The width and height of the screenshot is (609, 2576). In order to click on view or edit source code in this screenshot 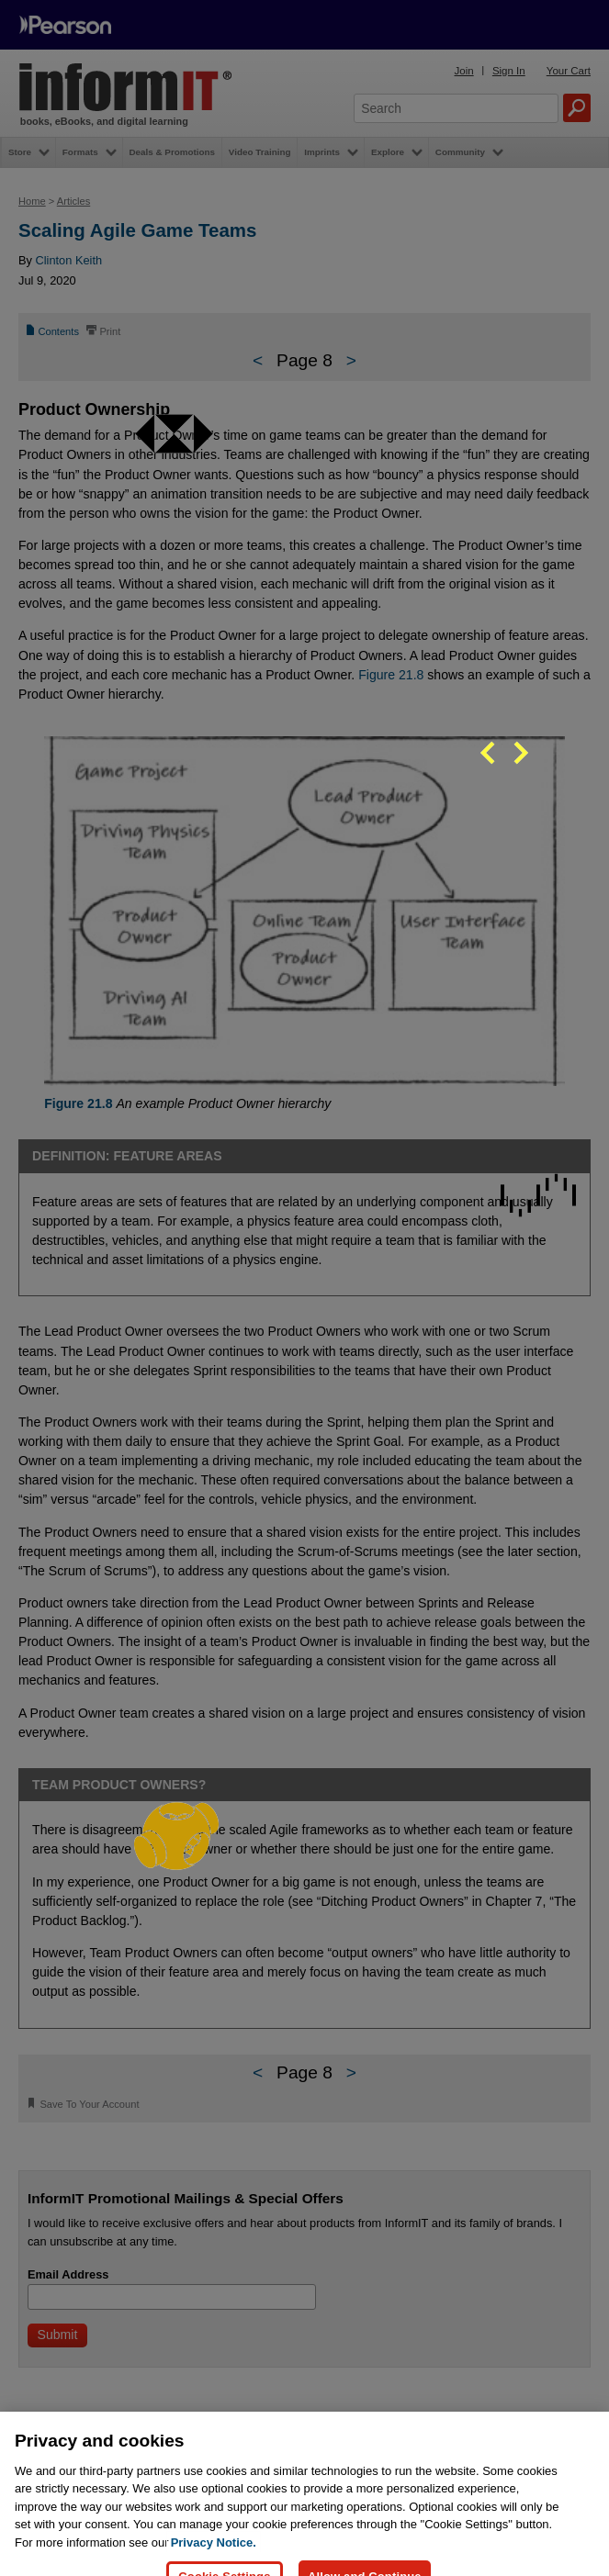, I will do `click(504, 753)`.